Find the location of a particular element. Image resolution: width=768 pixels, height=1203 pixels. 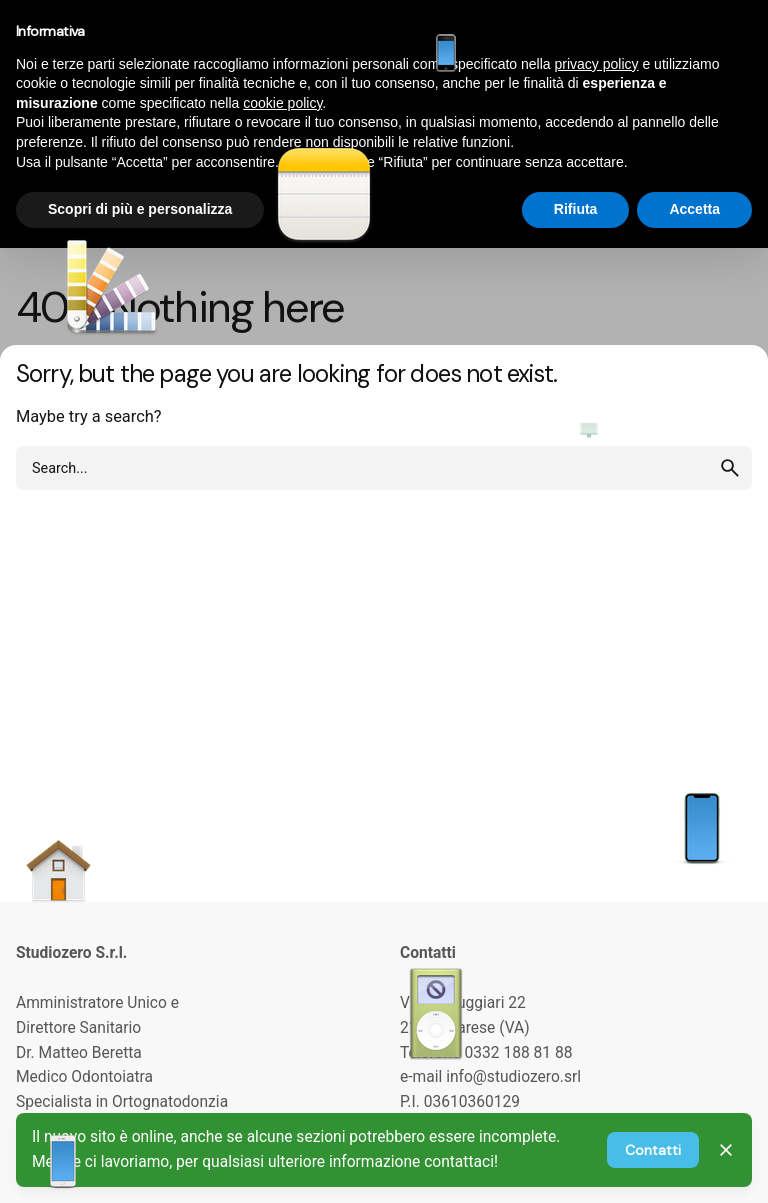

iPod mini device not connected or unavailable is located at coordinates (436, 1014).